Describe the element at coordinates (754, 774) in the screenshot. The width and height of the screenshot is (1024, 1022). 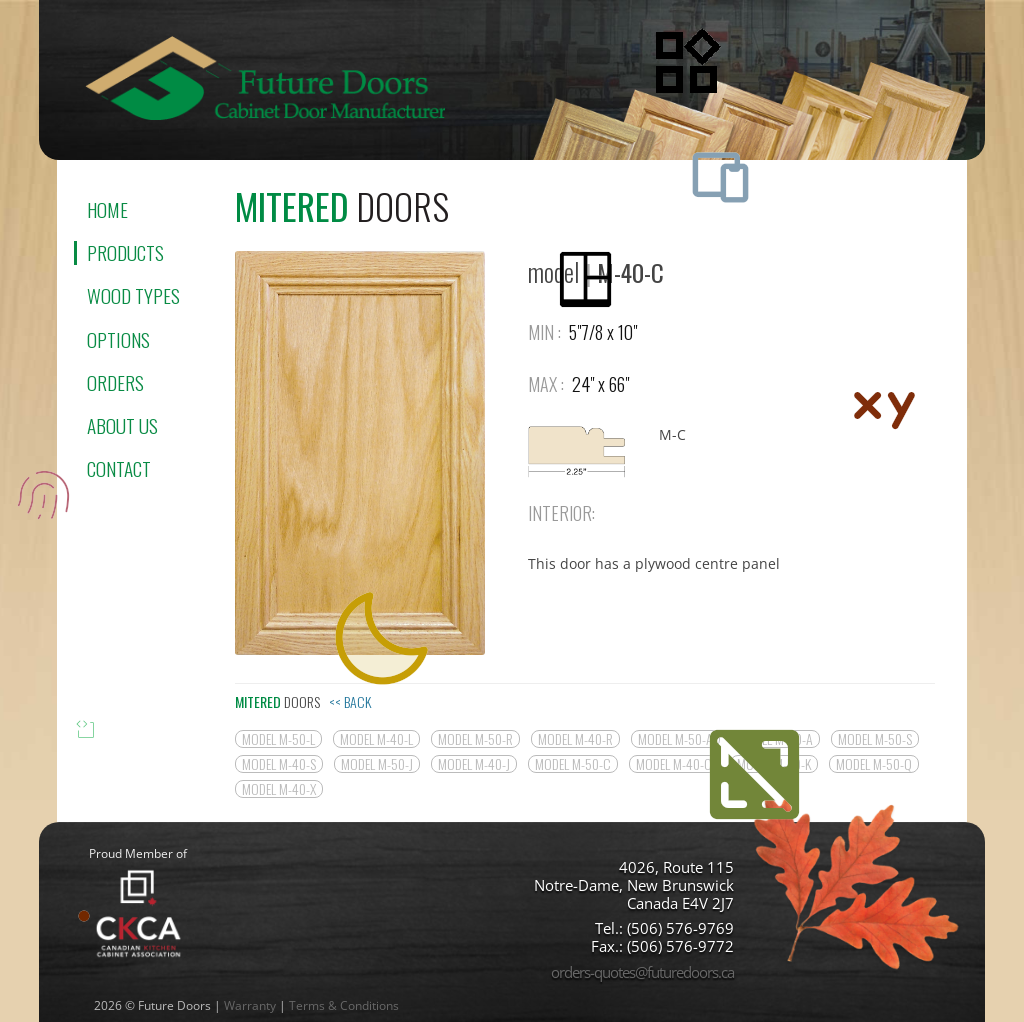
I see `disable selection mode` at that location.